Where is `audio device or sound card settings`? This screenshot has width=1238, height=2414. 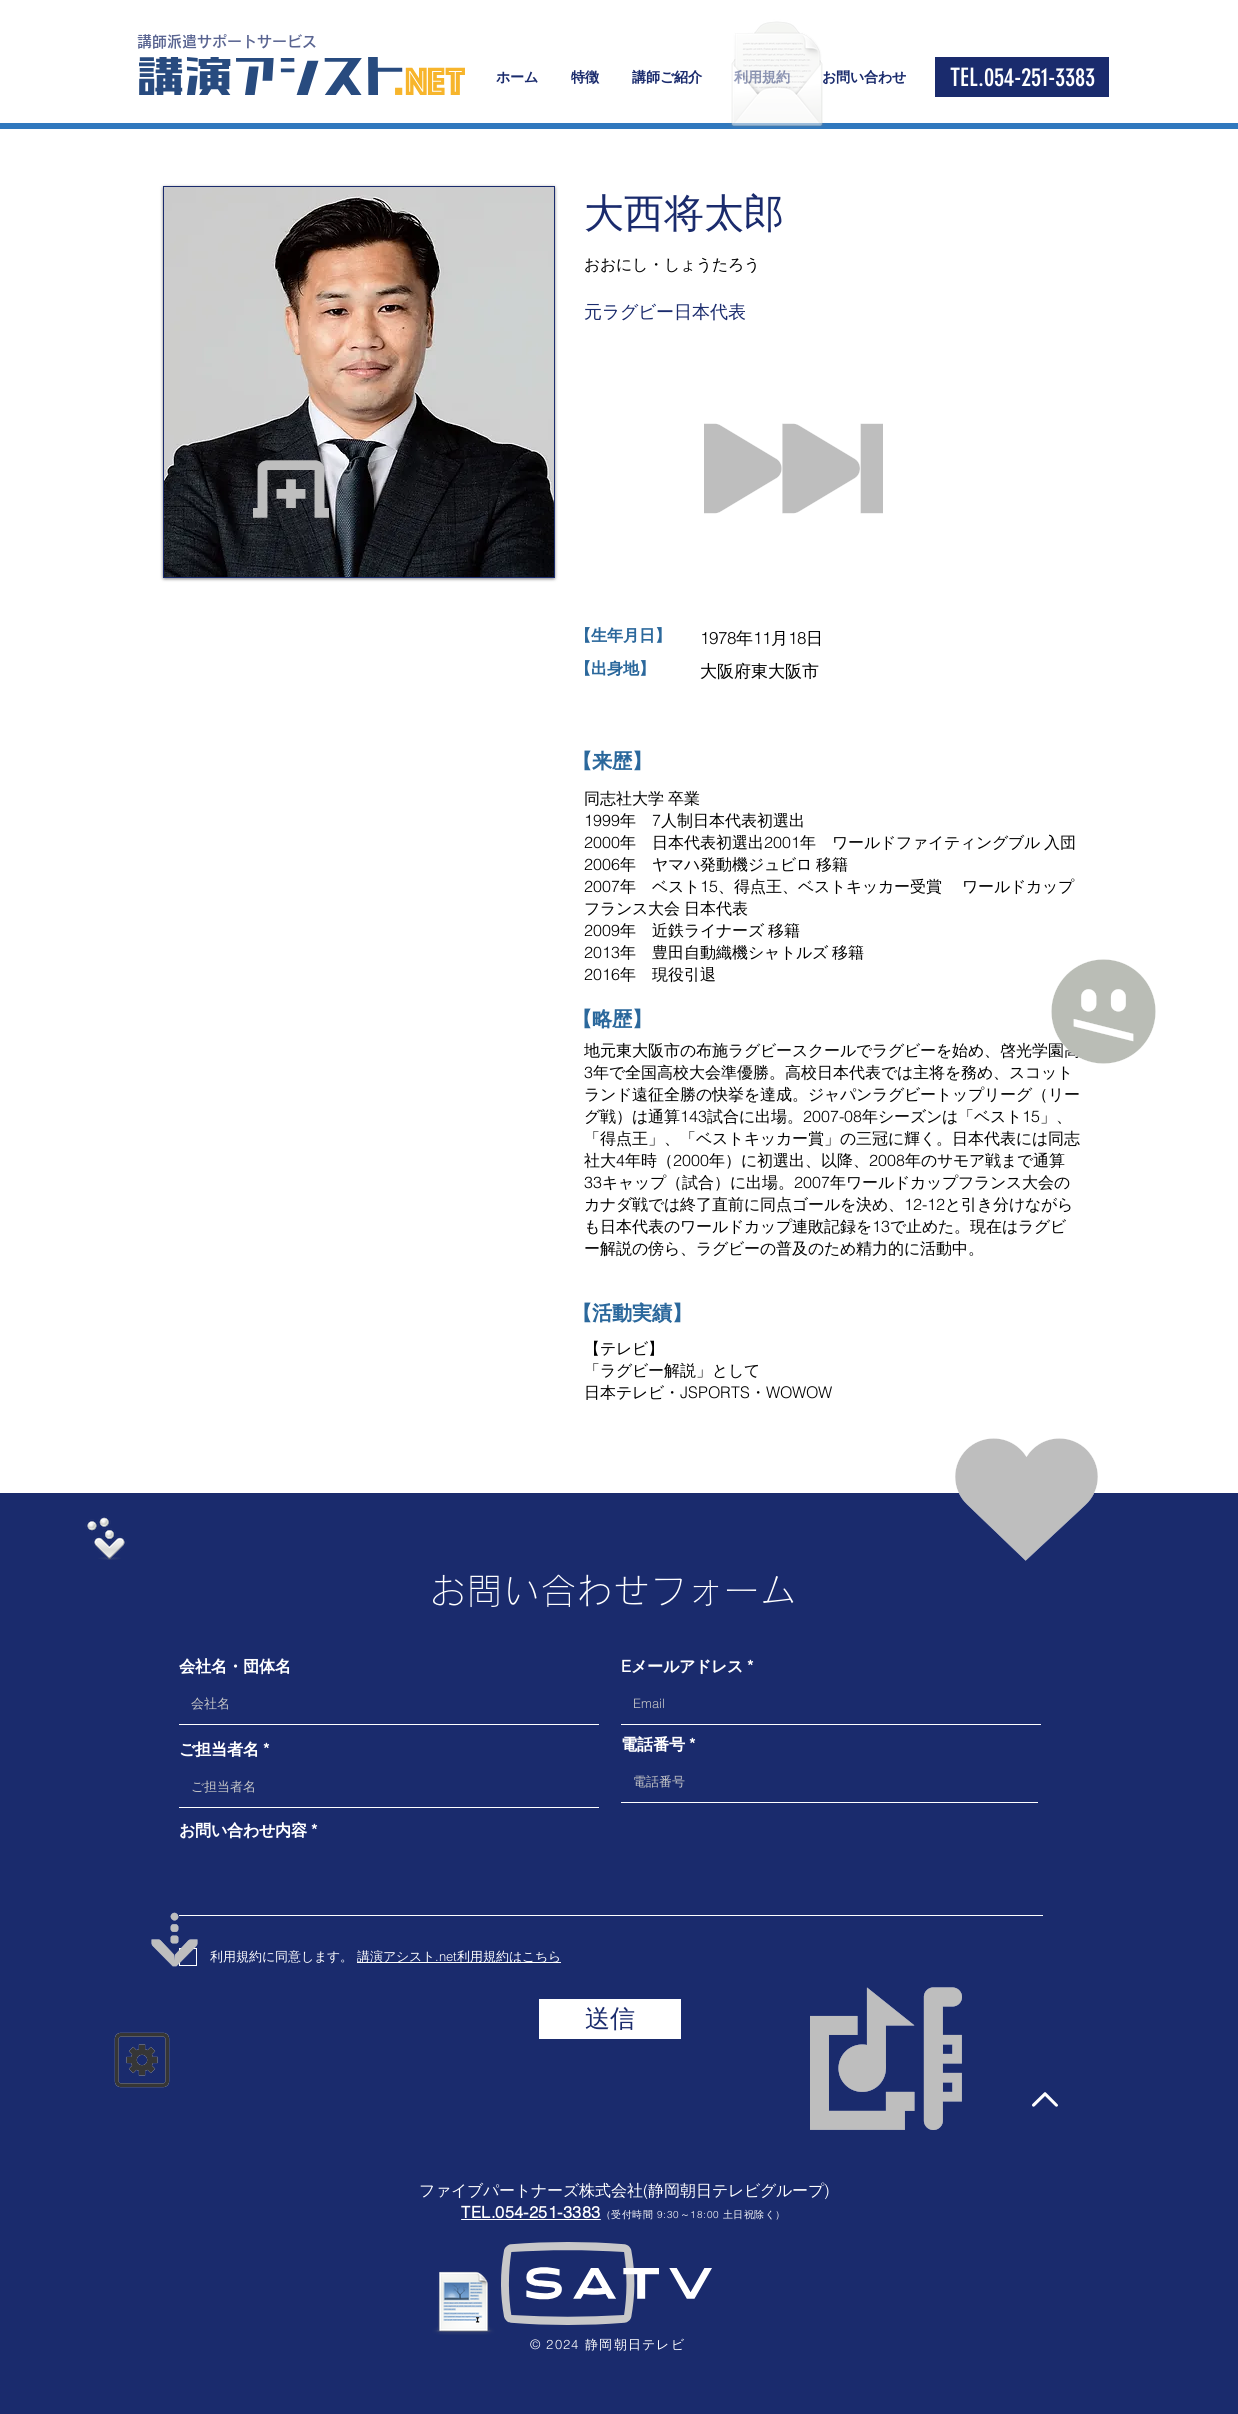
audio device or sound card settings is located at coordinates (886, 2054).